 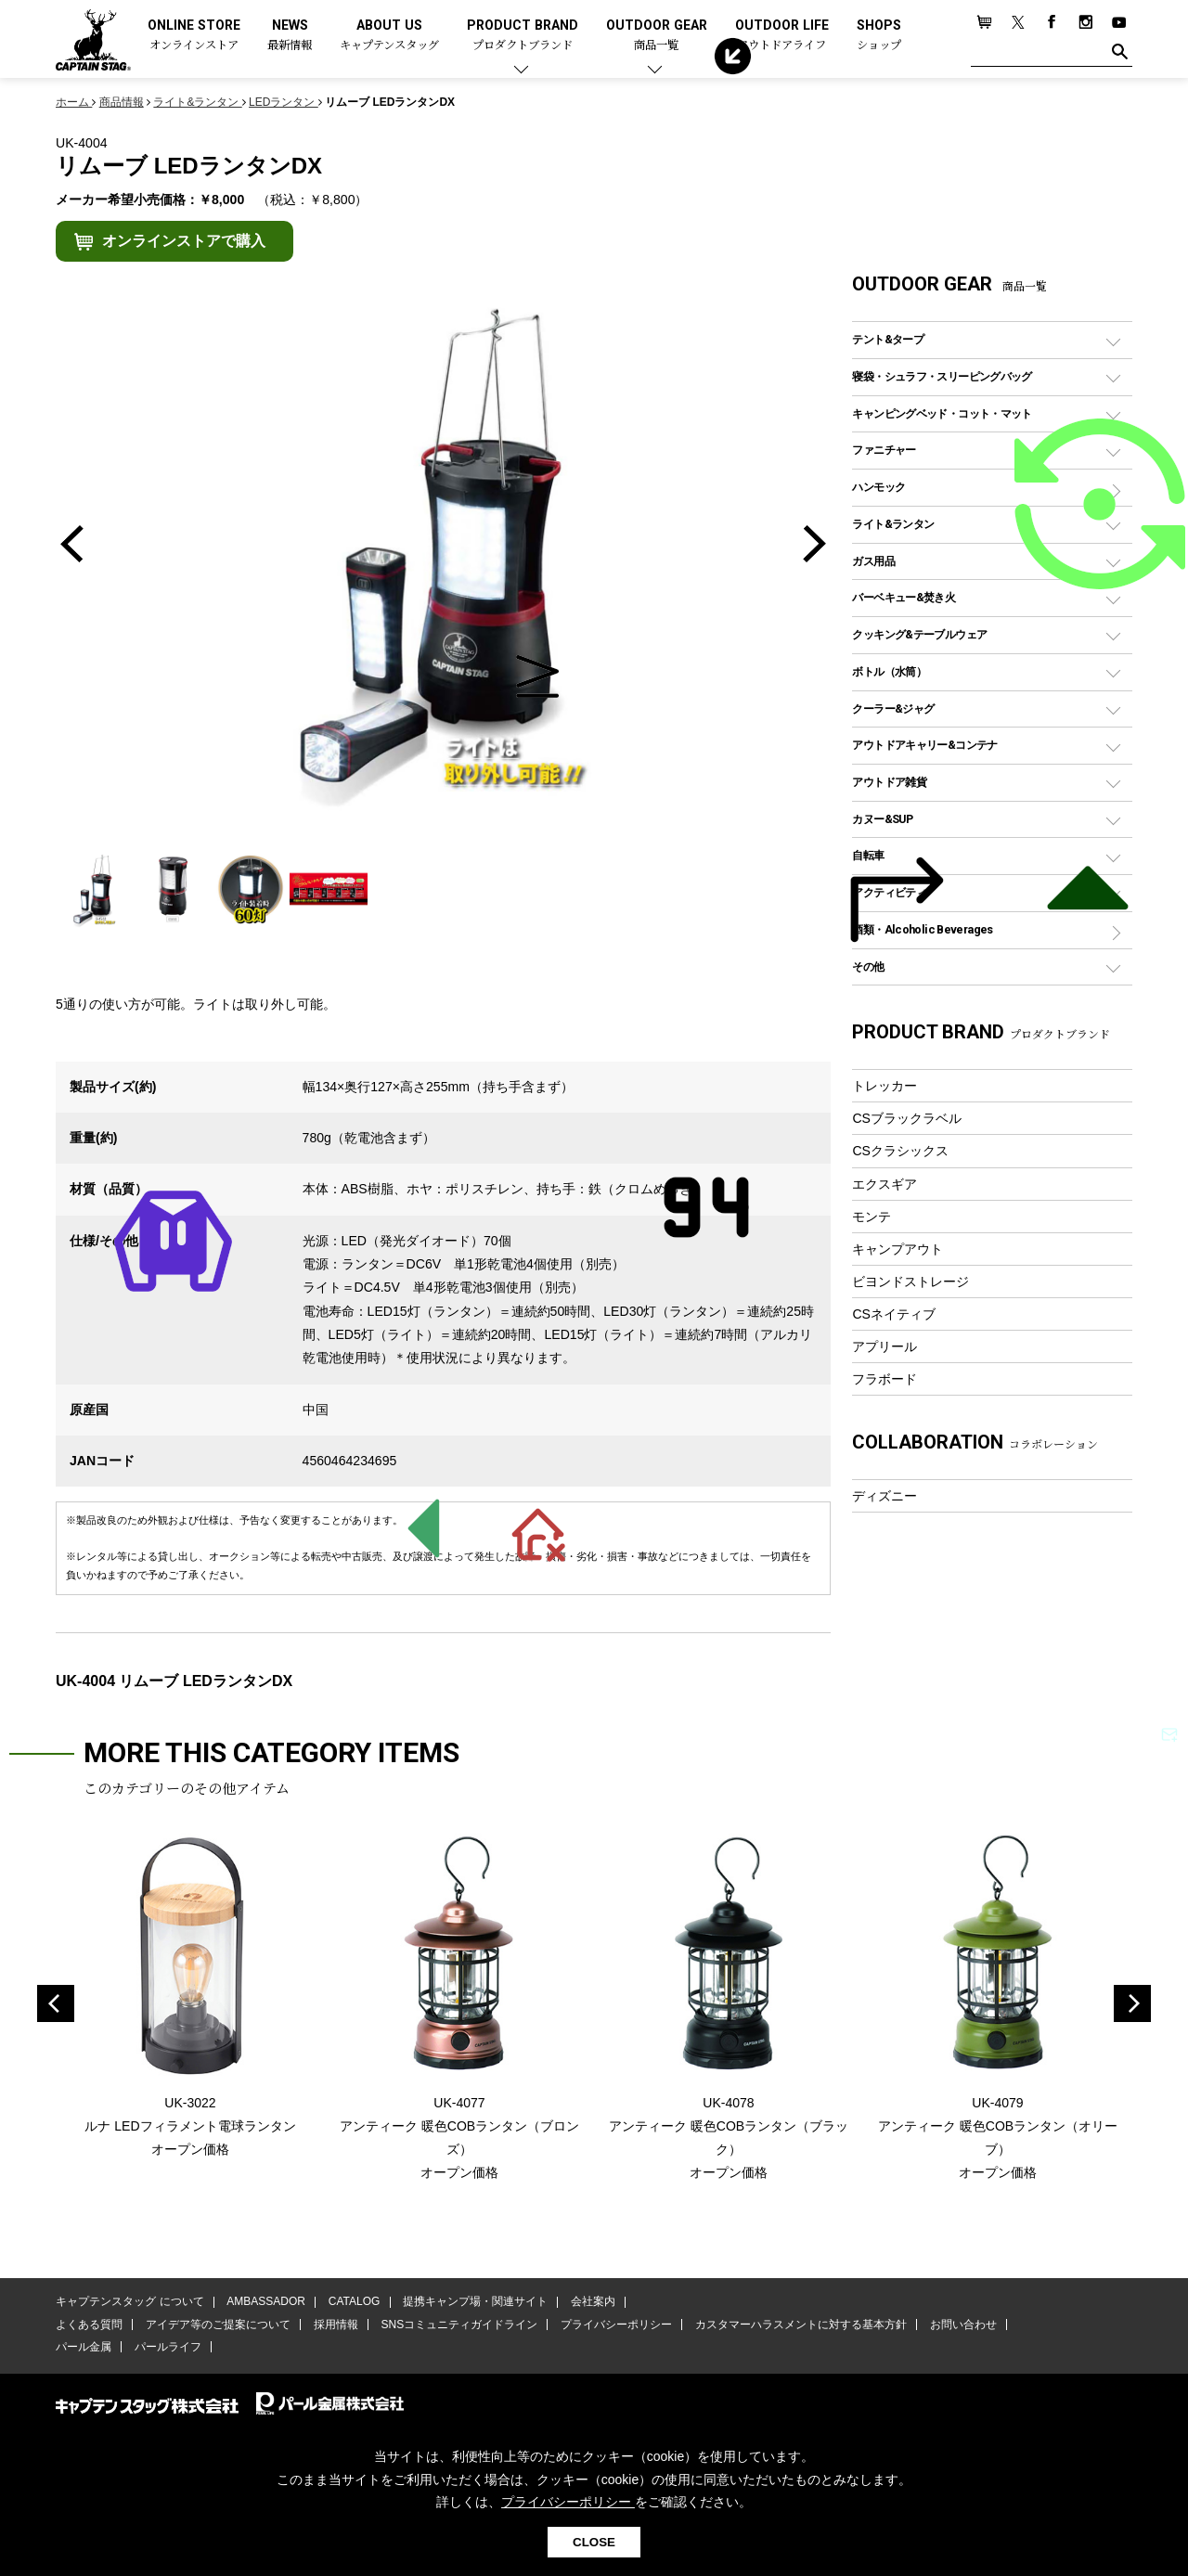 I want to click on collapse an expanded section, so click(x=1088, y=887).